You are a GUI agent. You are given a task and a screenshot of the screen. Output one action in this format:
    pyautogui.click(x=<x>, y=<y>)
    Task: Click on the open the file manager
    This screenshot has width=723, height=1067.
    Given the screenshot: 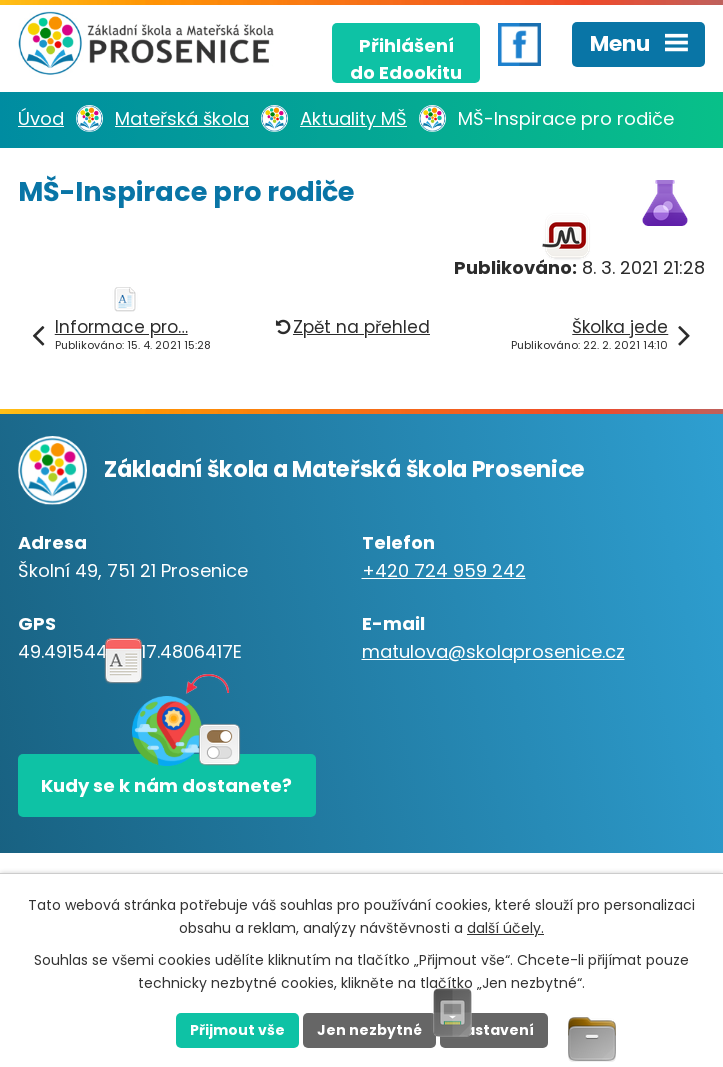 What is the action you would take?
    pyautogui.click(x=592, y=1039)
    